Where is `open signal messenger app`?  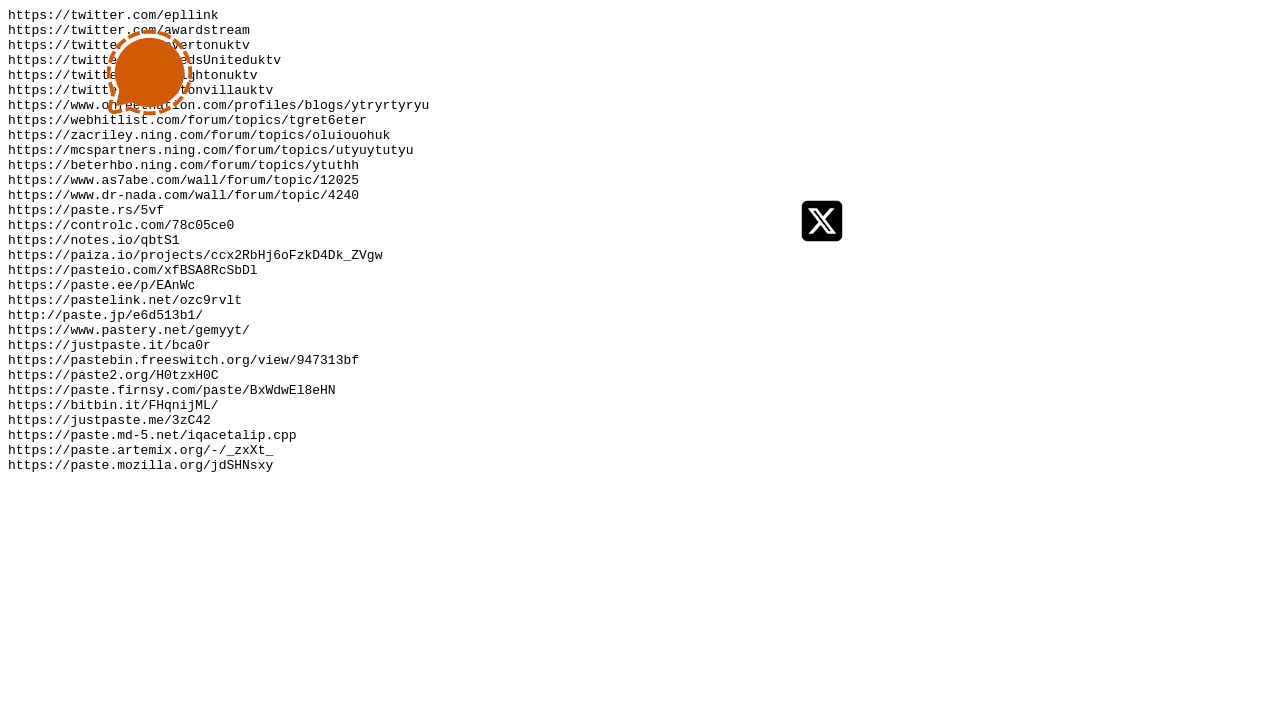 open signal messenger app is located at coordinates (149, 72).